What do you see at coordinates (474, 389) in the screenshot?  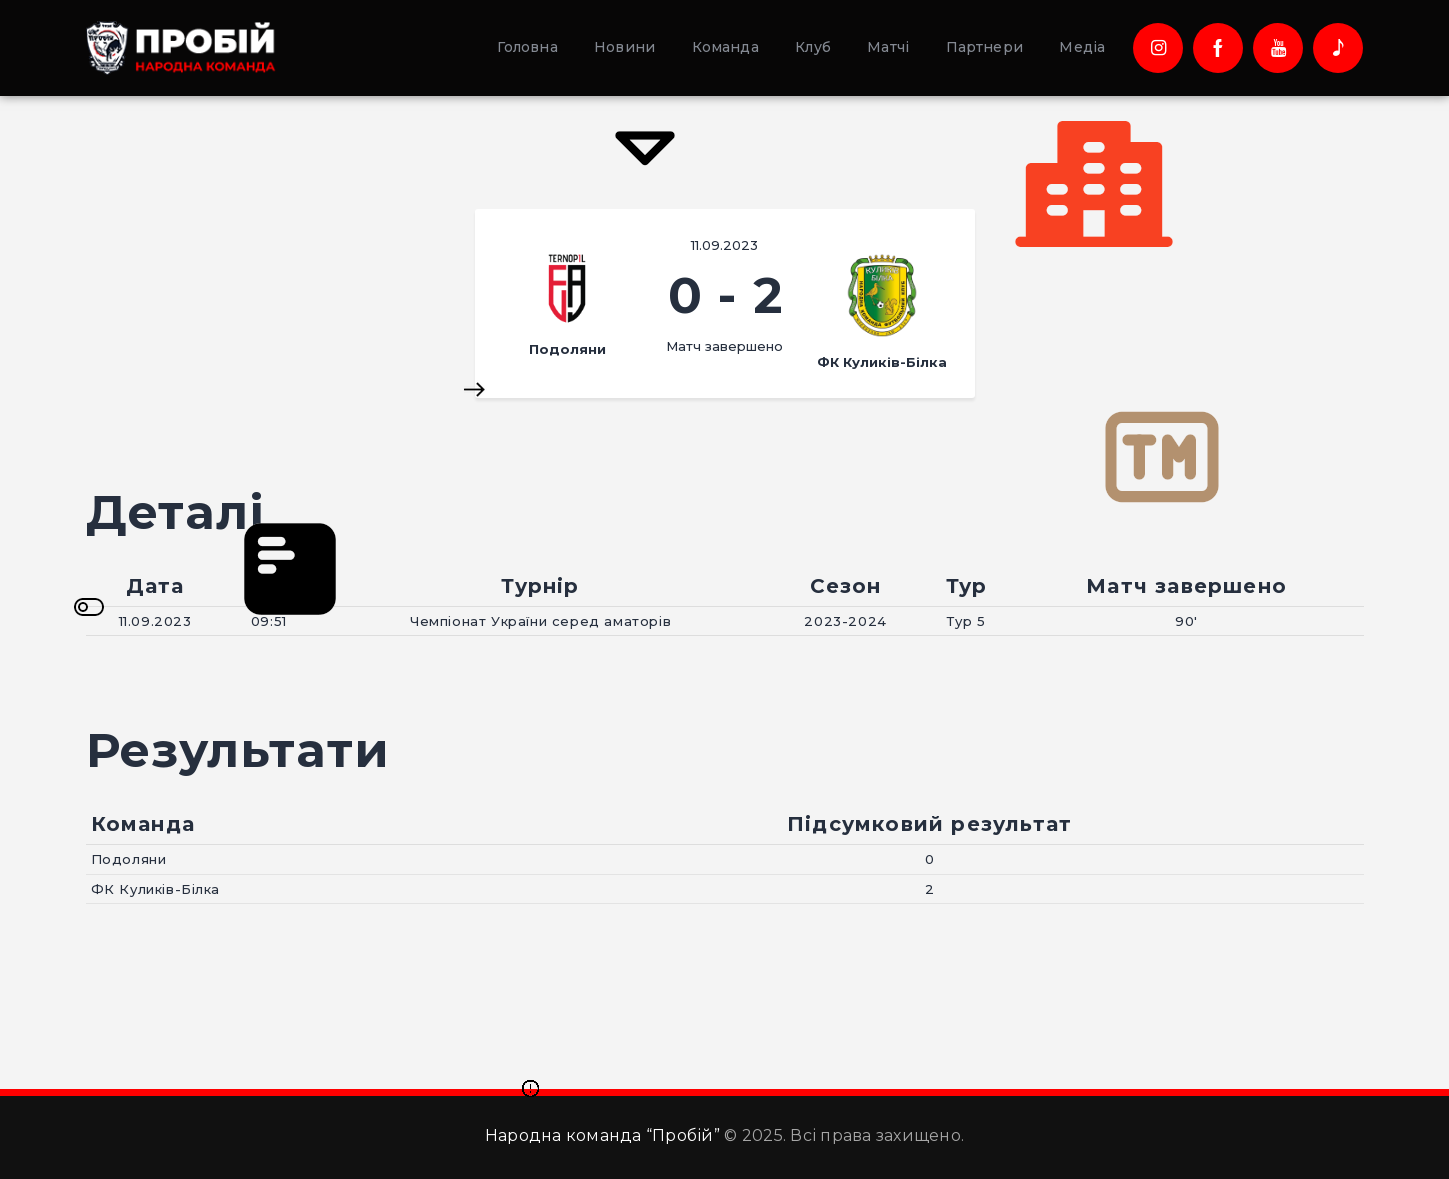 I see `navigate to the next item or screen` at bounding box center [474, 389].